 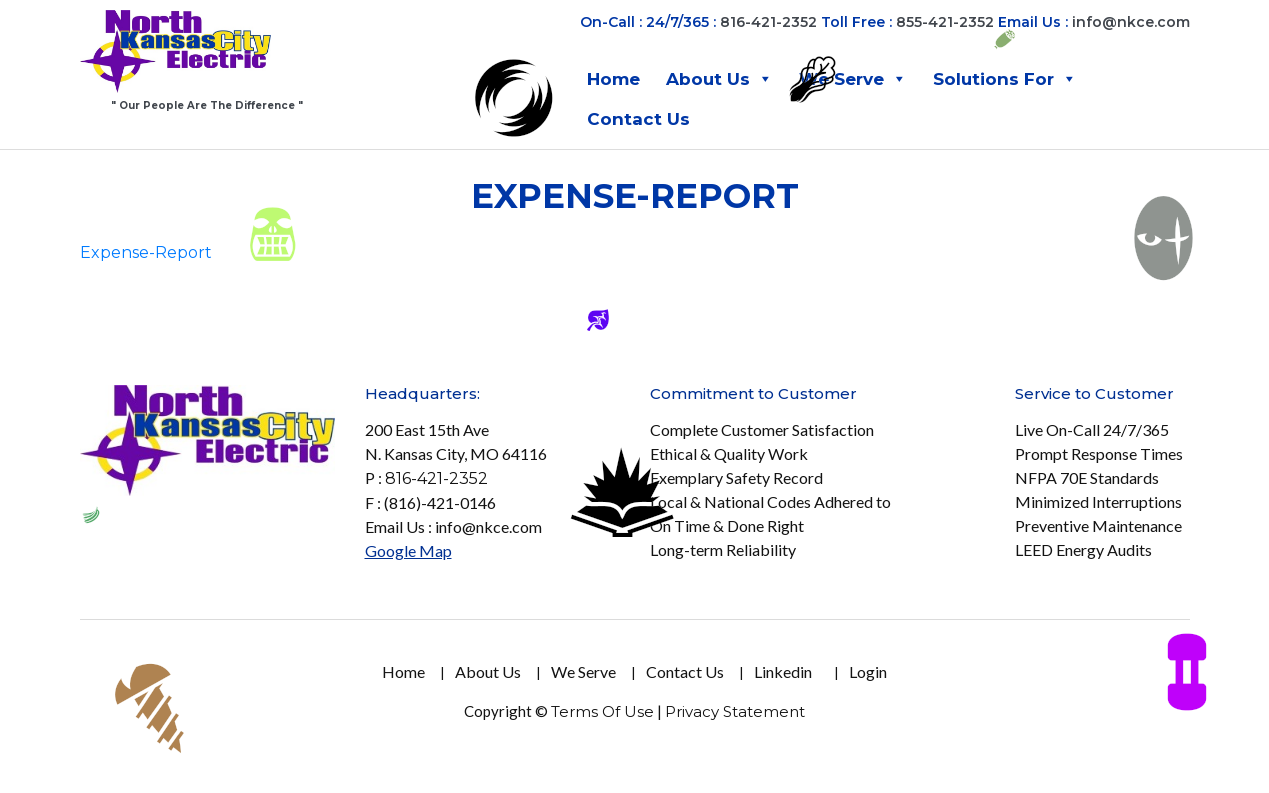 I want to click on nature or plant category in a game inventory, so click(x=598, y=320).